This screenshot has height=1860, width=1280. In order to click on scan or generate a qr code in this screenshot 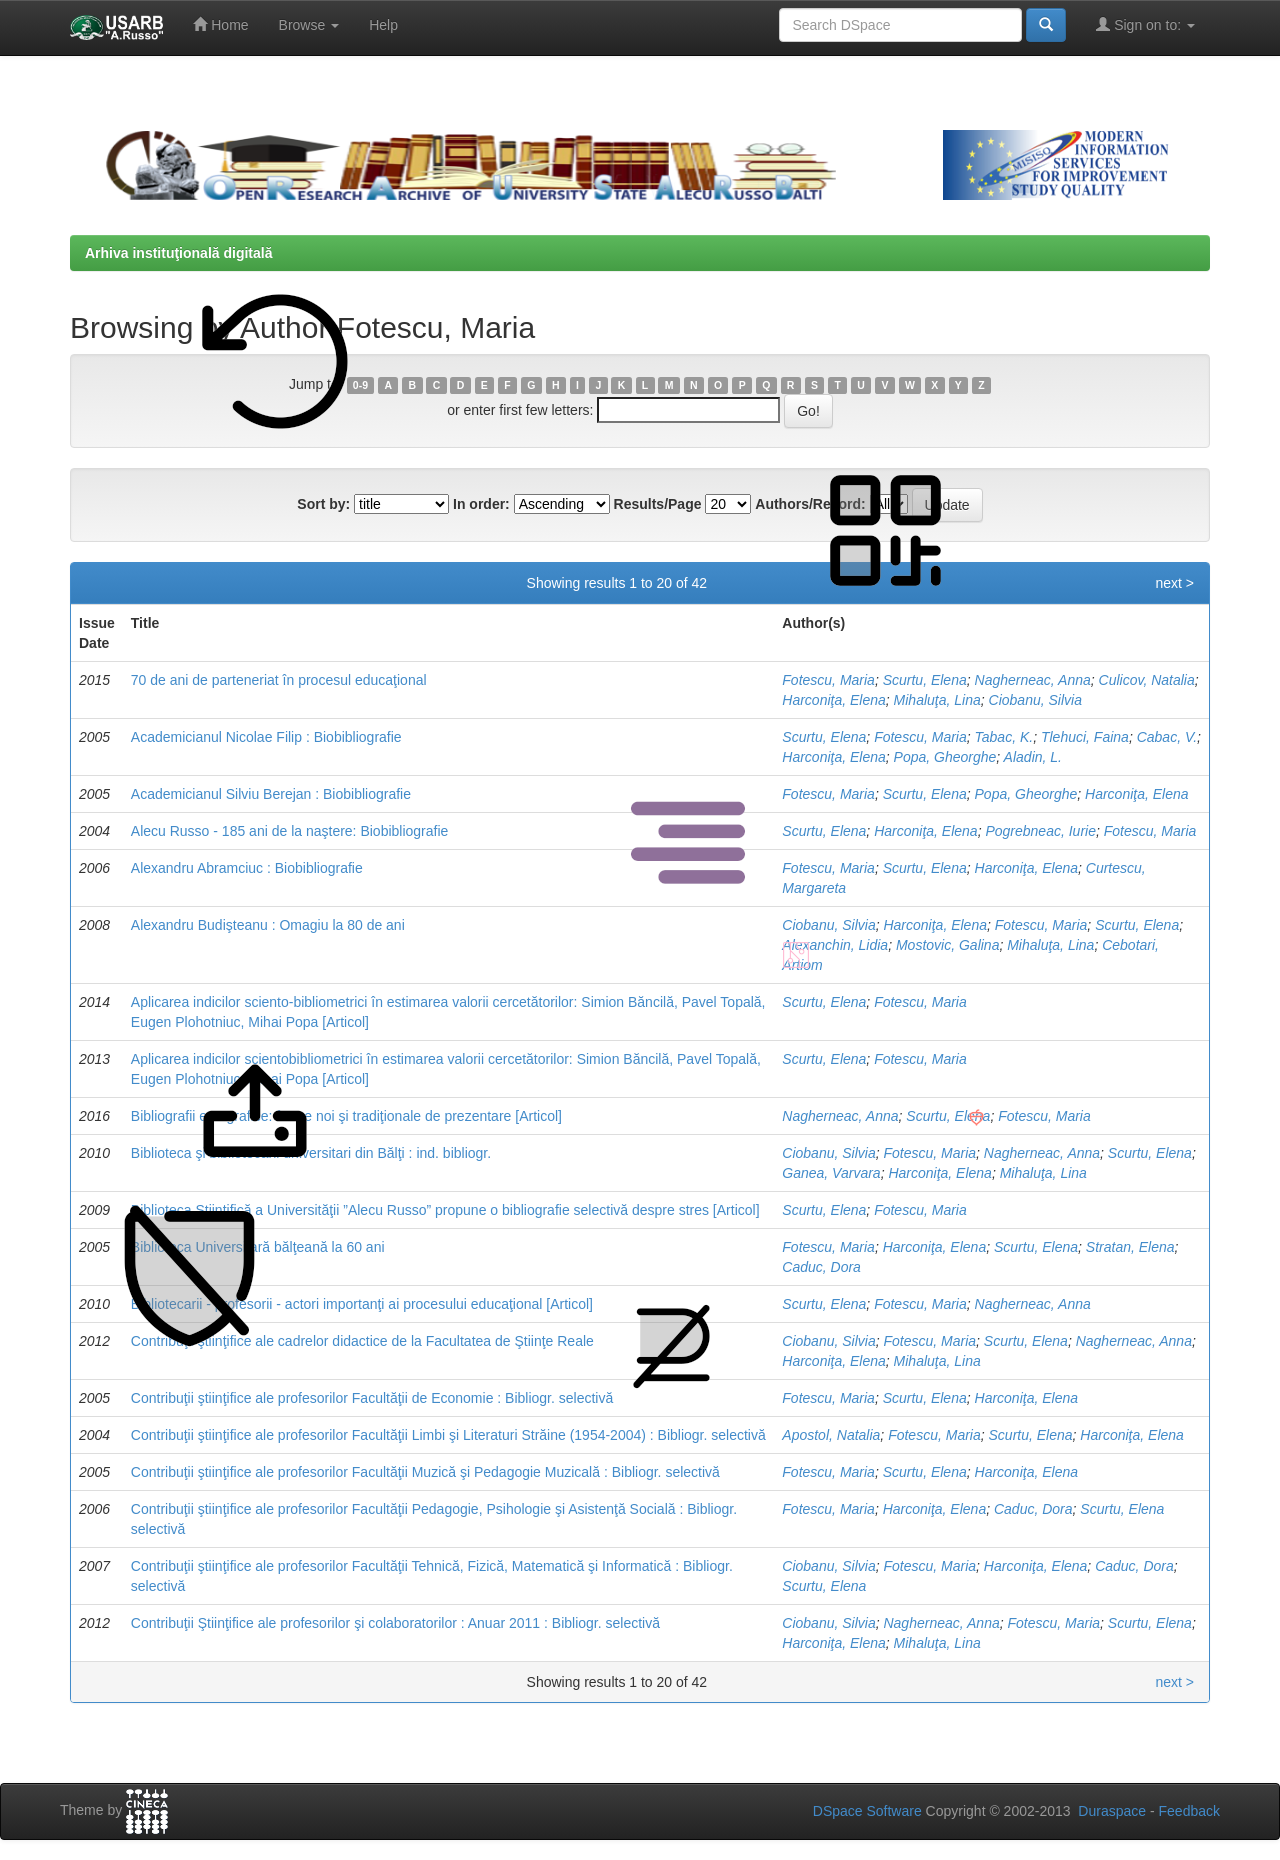, I will do `click(885, 530)`.